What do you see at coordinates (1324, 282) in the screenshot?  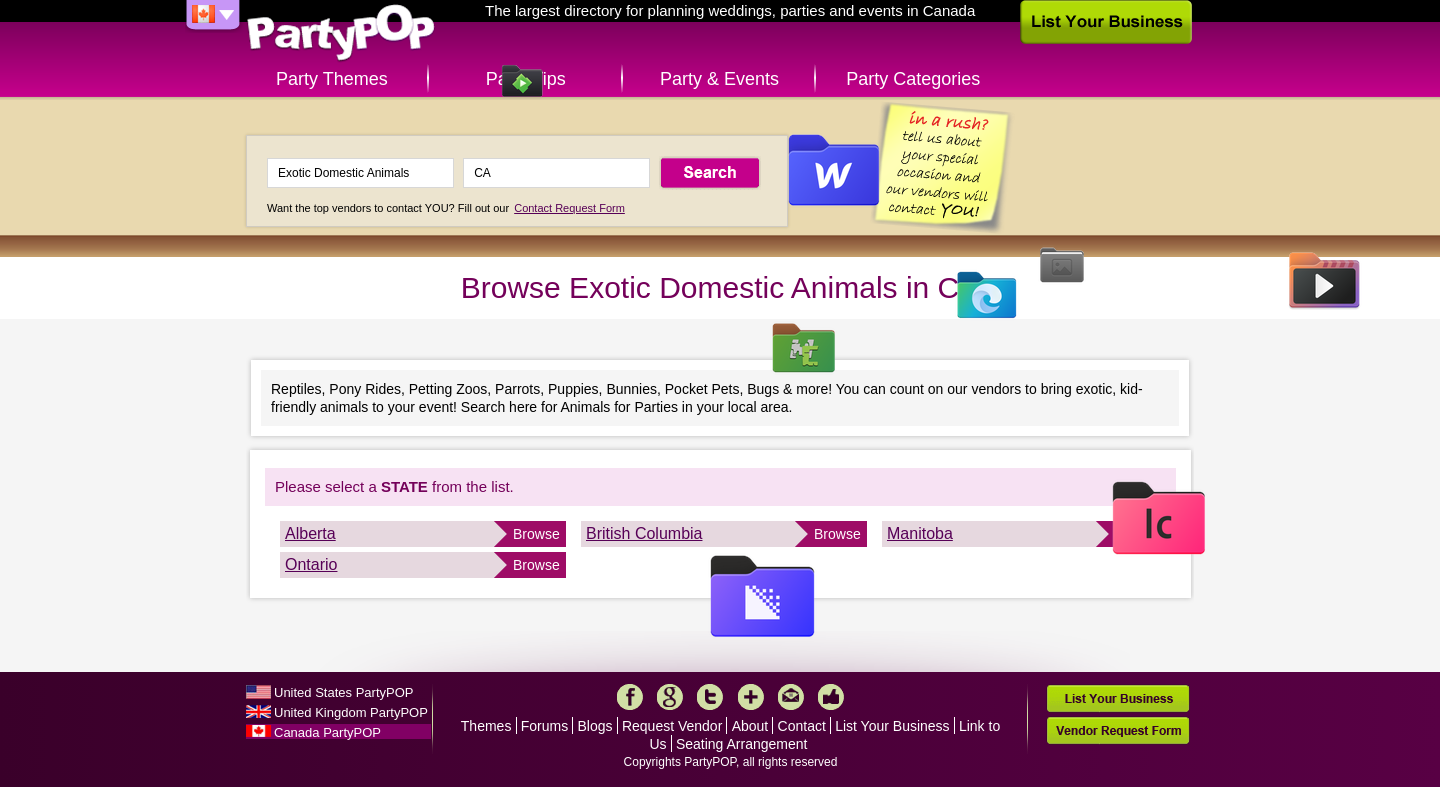 I see `open your movie files folder` at bounding box center [1324, 282].